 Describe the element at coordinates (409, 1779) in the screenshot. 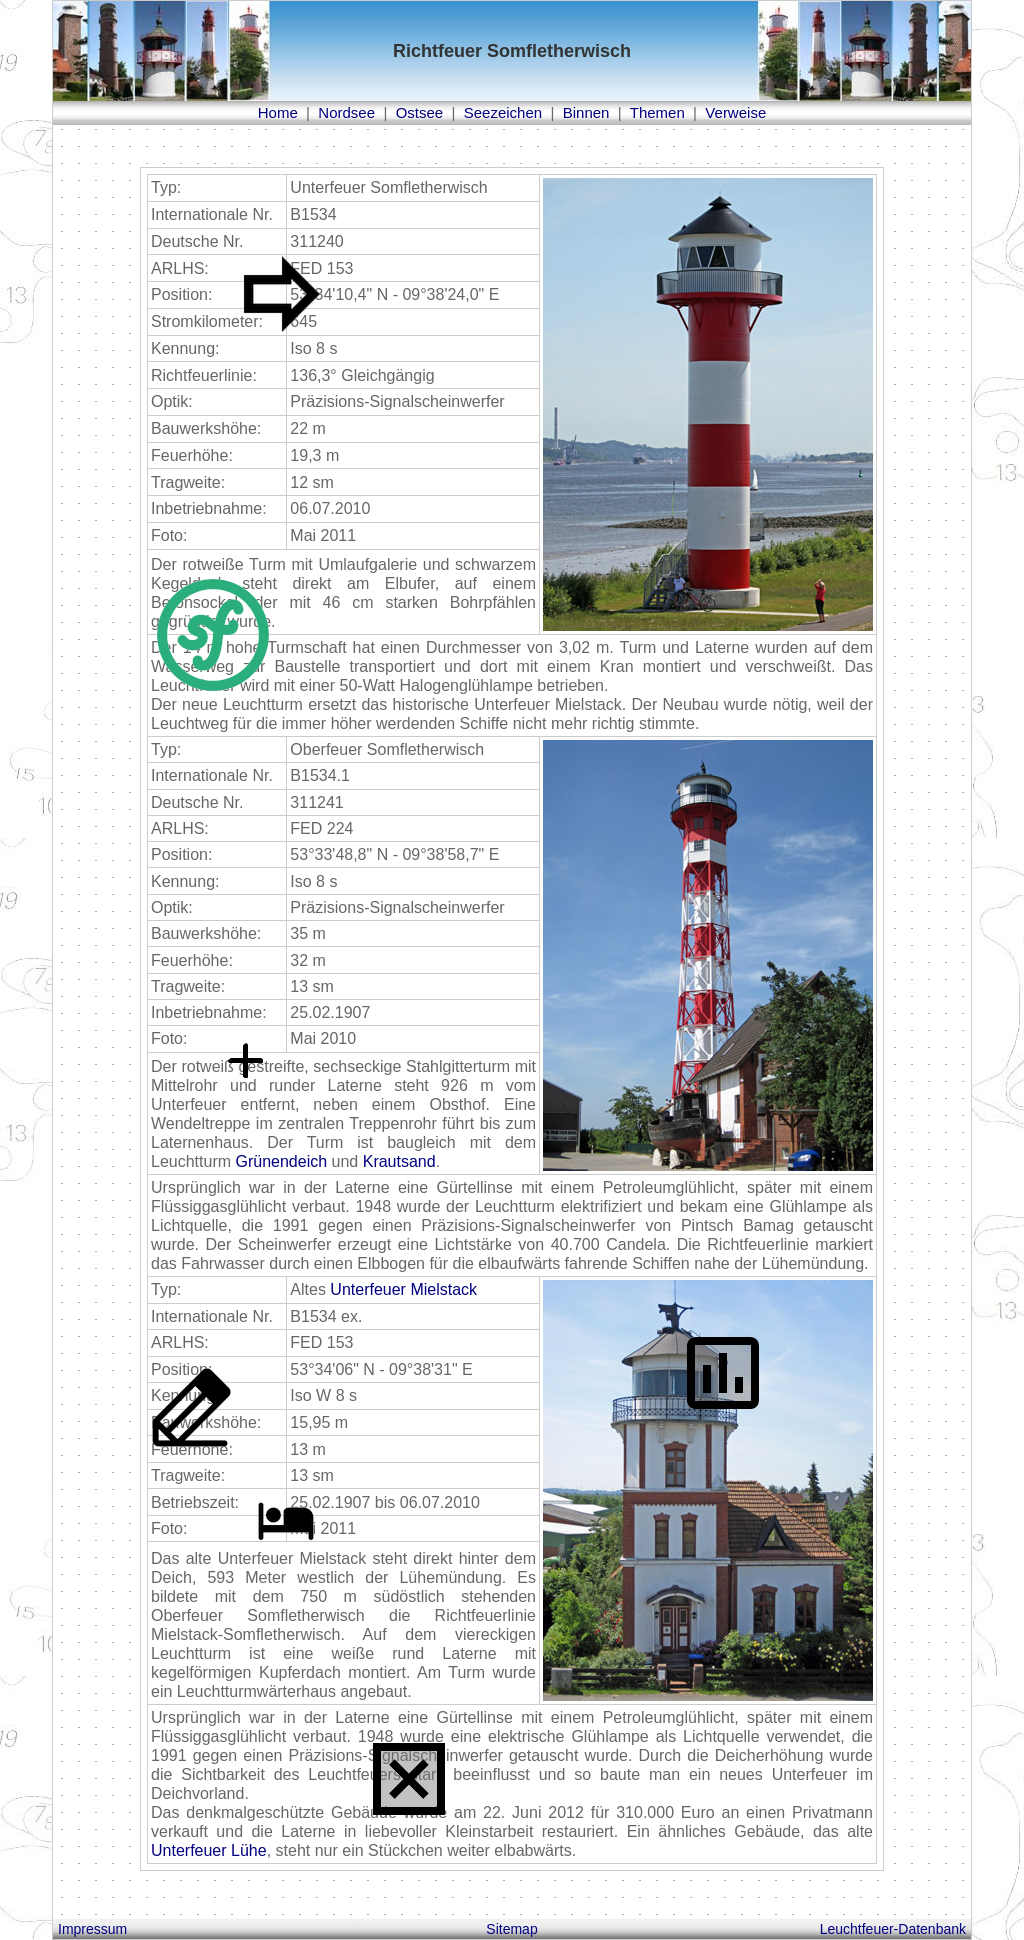

I see `indicates a disabled or unavailable feature` at that location.